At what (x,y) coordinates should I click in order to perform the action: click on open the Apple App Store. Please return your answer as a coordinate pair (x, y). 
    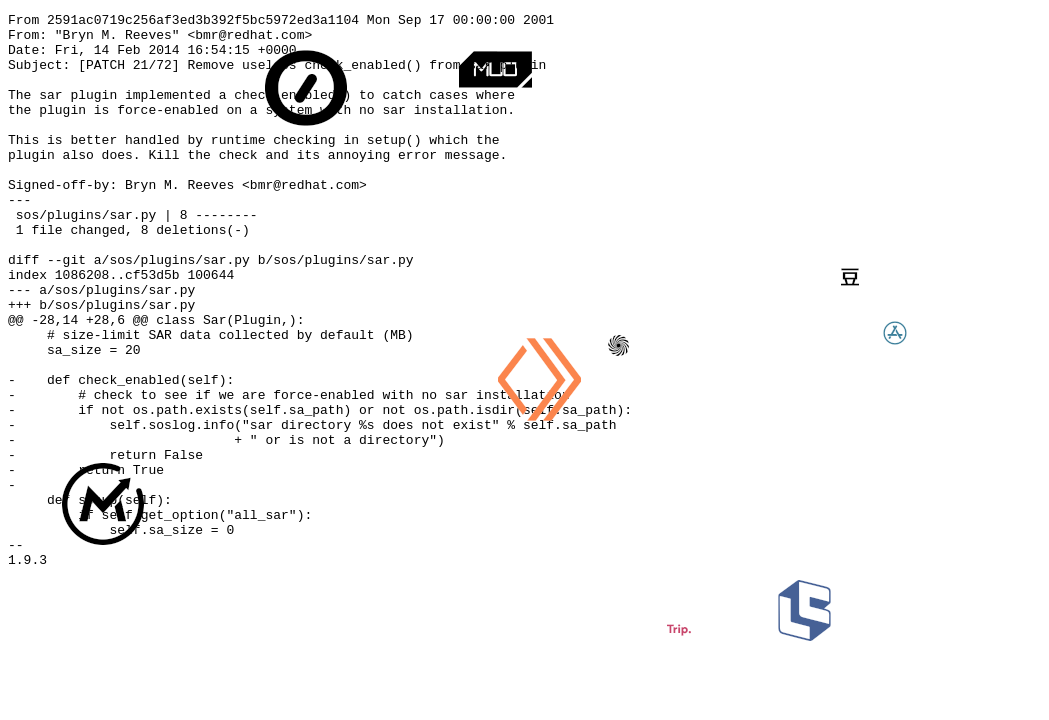
    Looking at the image, I should click on (895, 333).